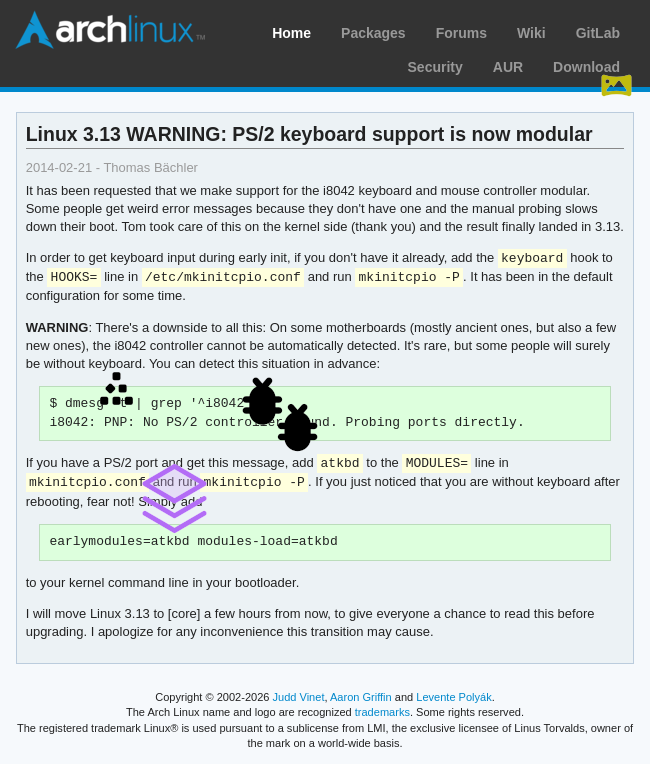  I want to click on view bug reports or known issues, so click(280, 416).